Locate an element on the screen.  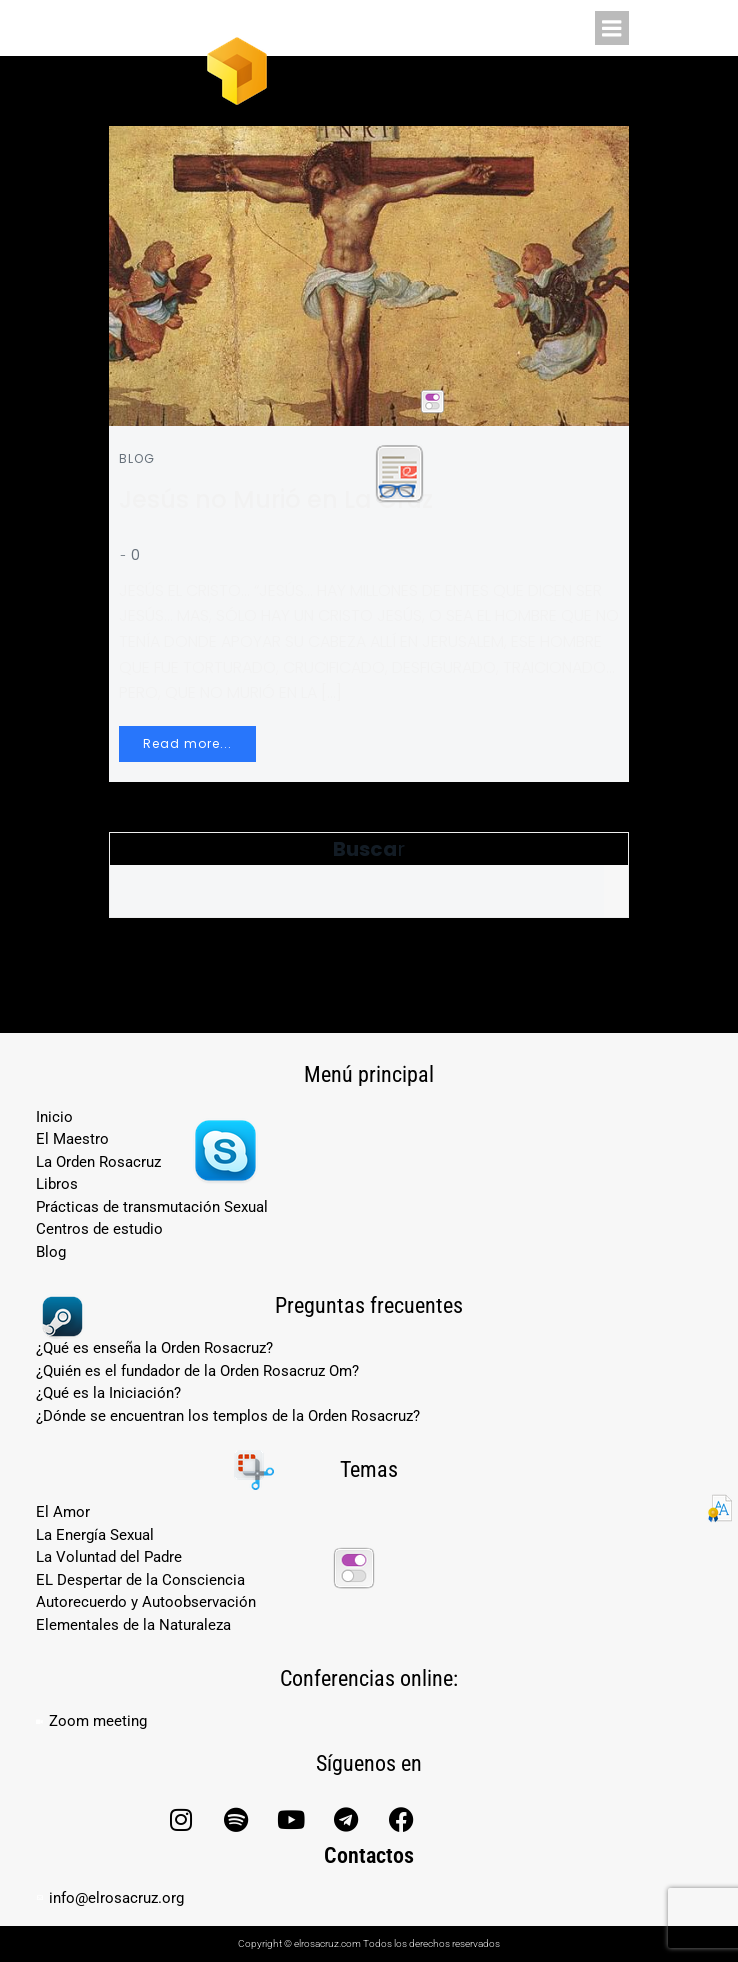
open gnome tweaks settings is located at coordinates (354, 1568).